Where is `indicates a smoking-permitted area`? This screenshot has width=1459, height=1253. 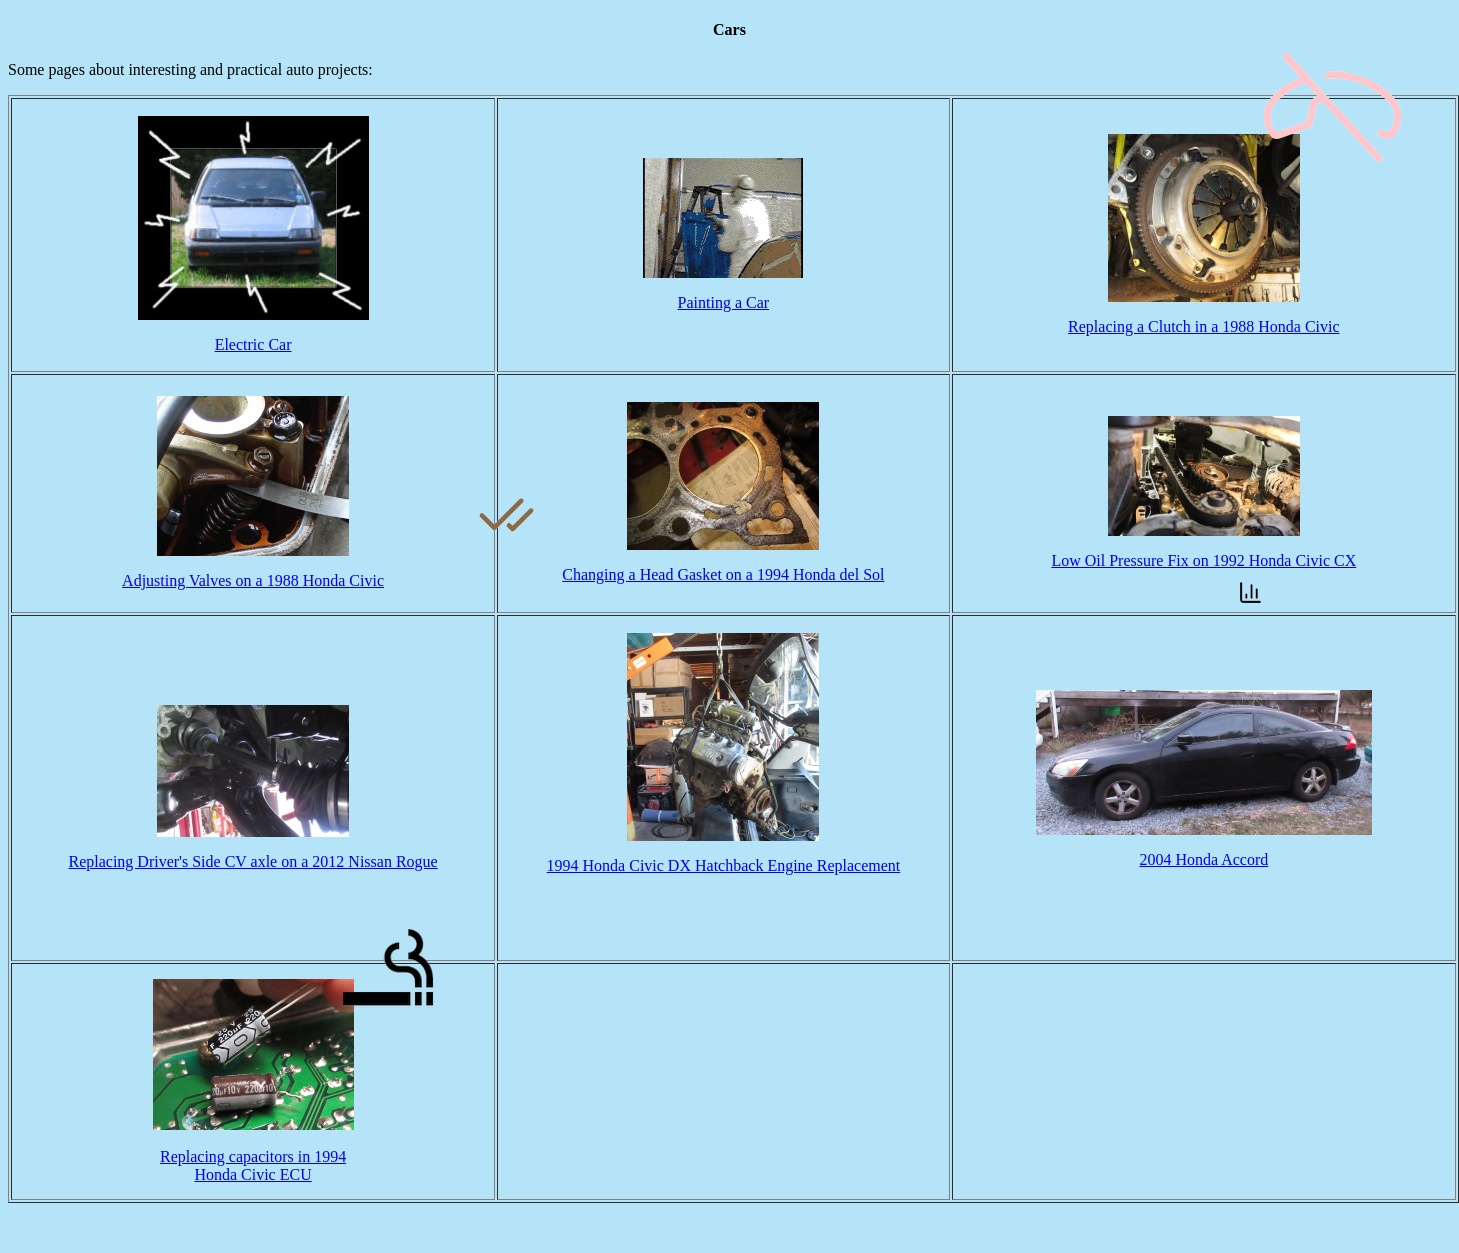
indicates a smoking-permitted area is located at coordinates (388, 974).